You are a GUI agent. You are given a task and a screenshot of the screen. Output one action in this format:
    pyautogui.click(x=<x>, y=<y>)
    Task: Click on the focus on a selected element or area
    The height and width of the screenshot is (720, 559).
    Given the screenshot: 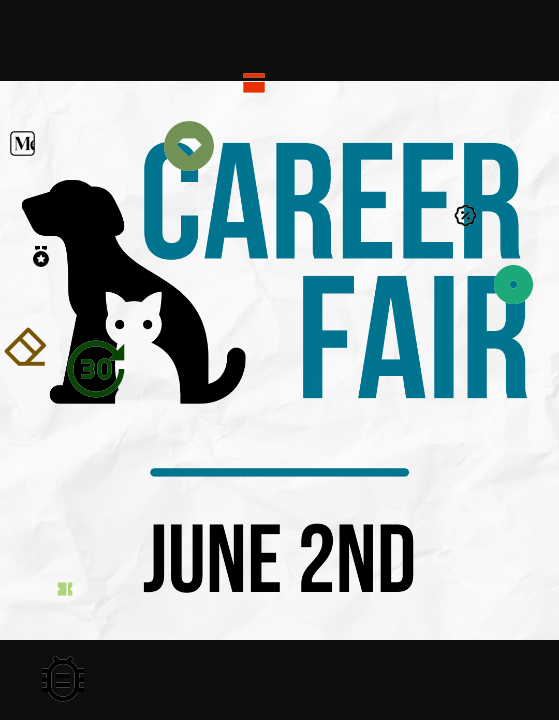 What is the action you would take?
    pyautogui.click(x=513, y=284)
    